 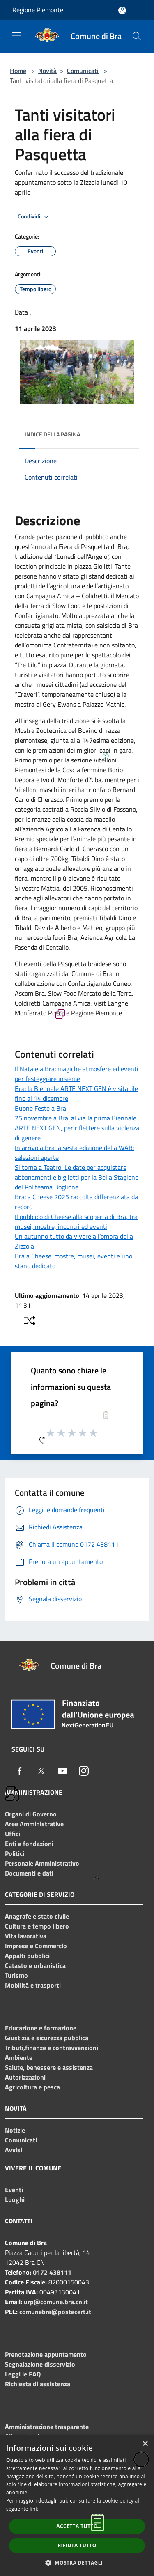 What do you see at coordinates (97, 2522) in the screenshot?
I see `view output console or log` at bounding box center [97, 2522].